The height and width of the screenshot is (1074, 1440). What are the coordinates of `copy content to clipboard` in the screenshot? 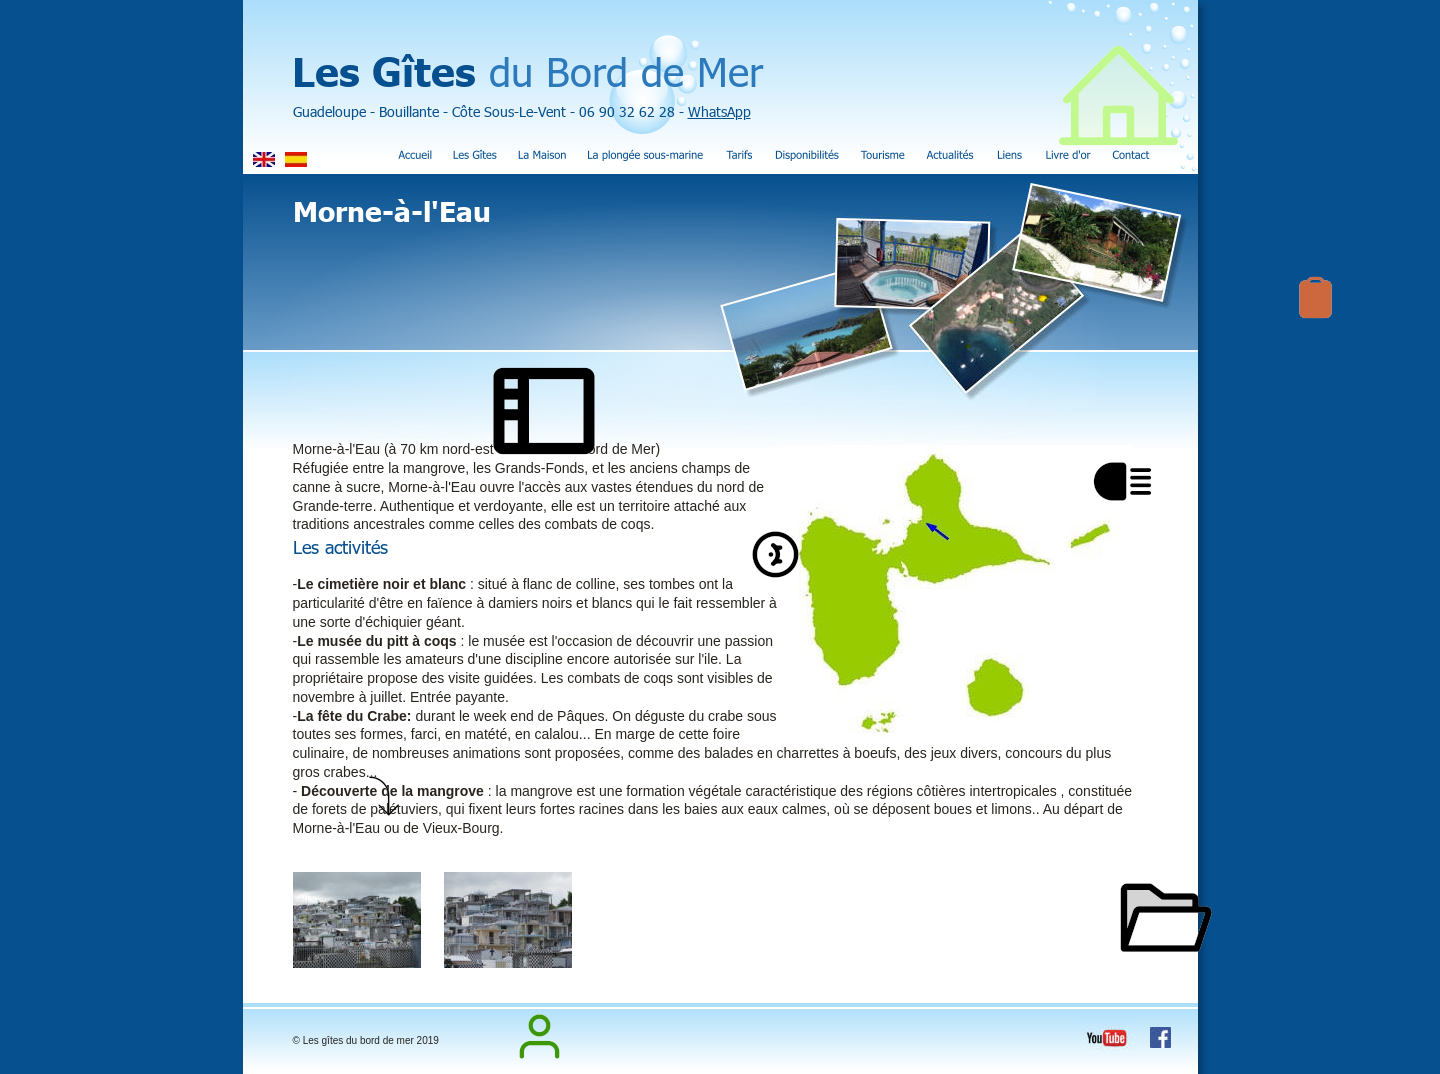 It's located at (1315, 297).